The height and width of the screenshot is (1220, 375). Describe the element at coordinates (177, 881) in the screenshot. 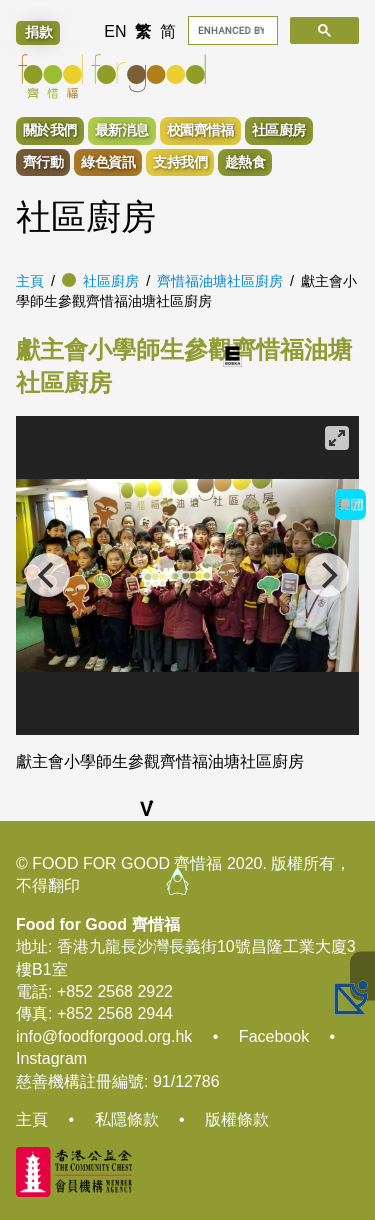

I see `OpenJDK project logo` at that location.